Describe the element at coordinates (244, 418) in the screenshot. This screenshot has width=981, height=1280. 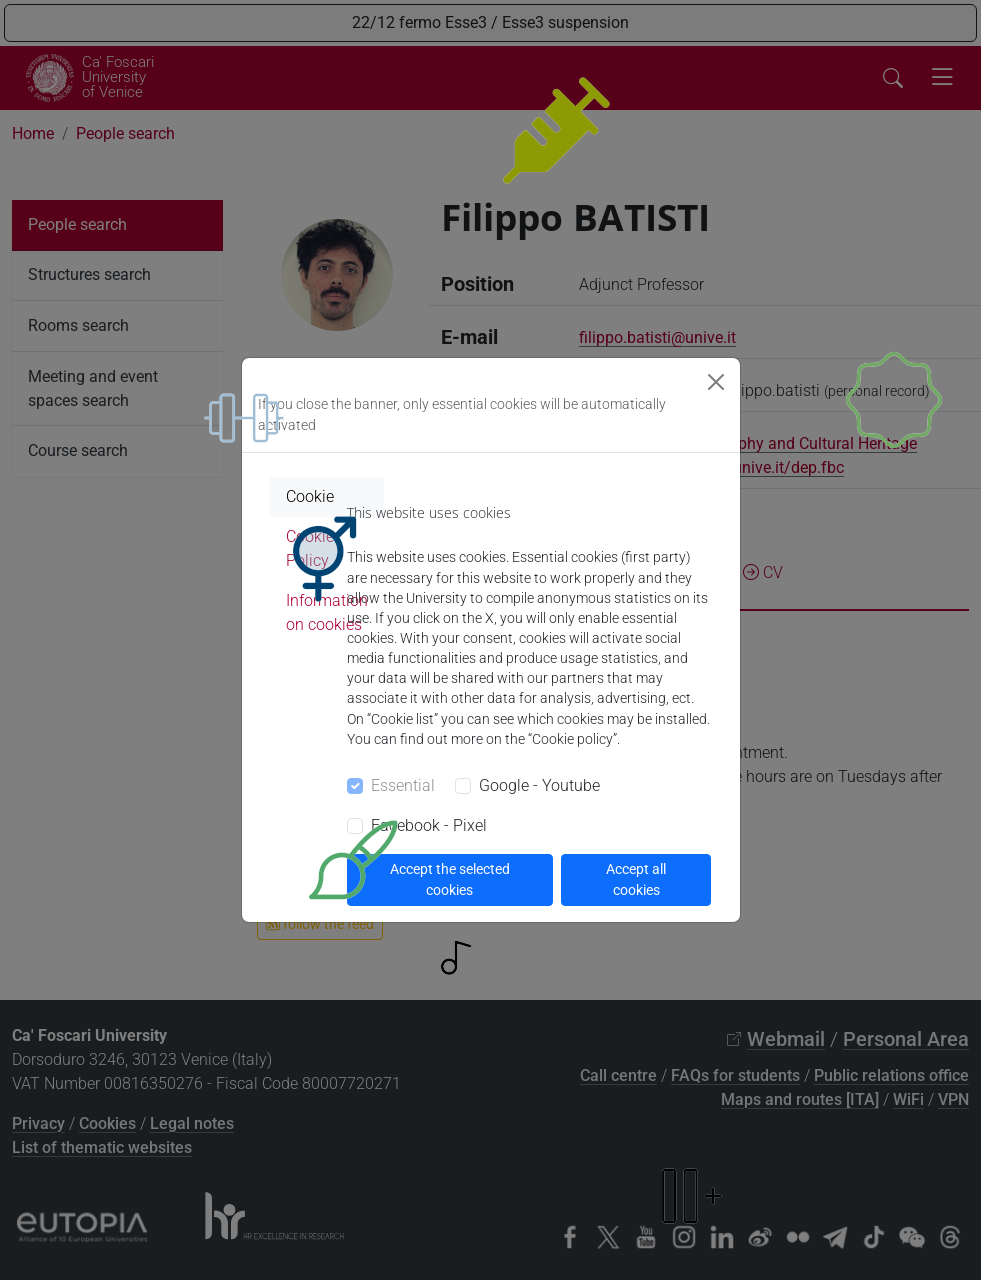
I see `access workout or fitness features` at that location.